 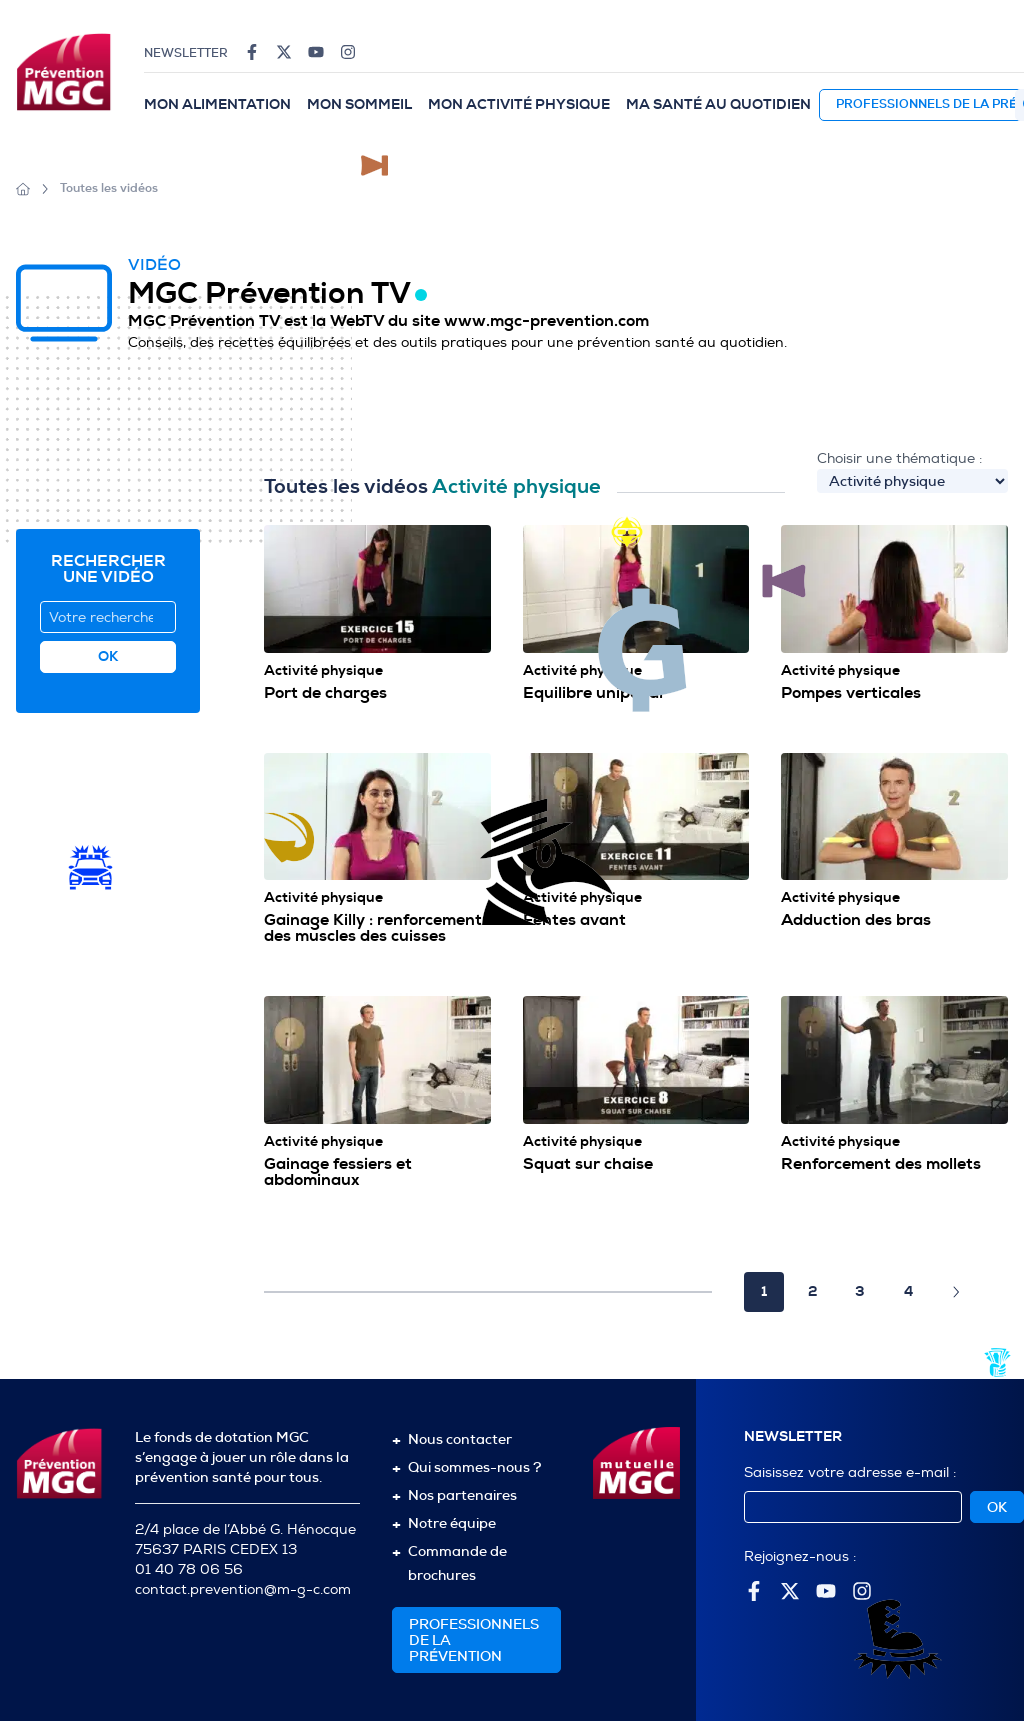 What do you see at coordinates (546, 860) in the screenshot?
I see `view plague doctor character profile` at bounding box center [546, 860].